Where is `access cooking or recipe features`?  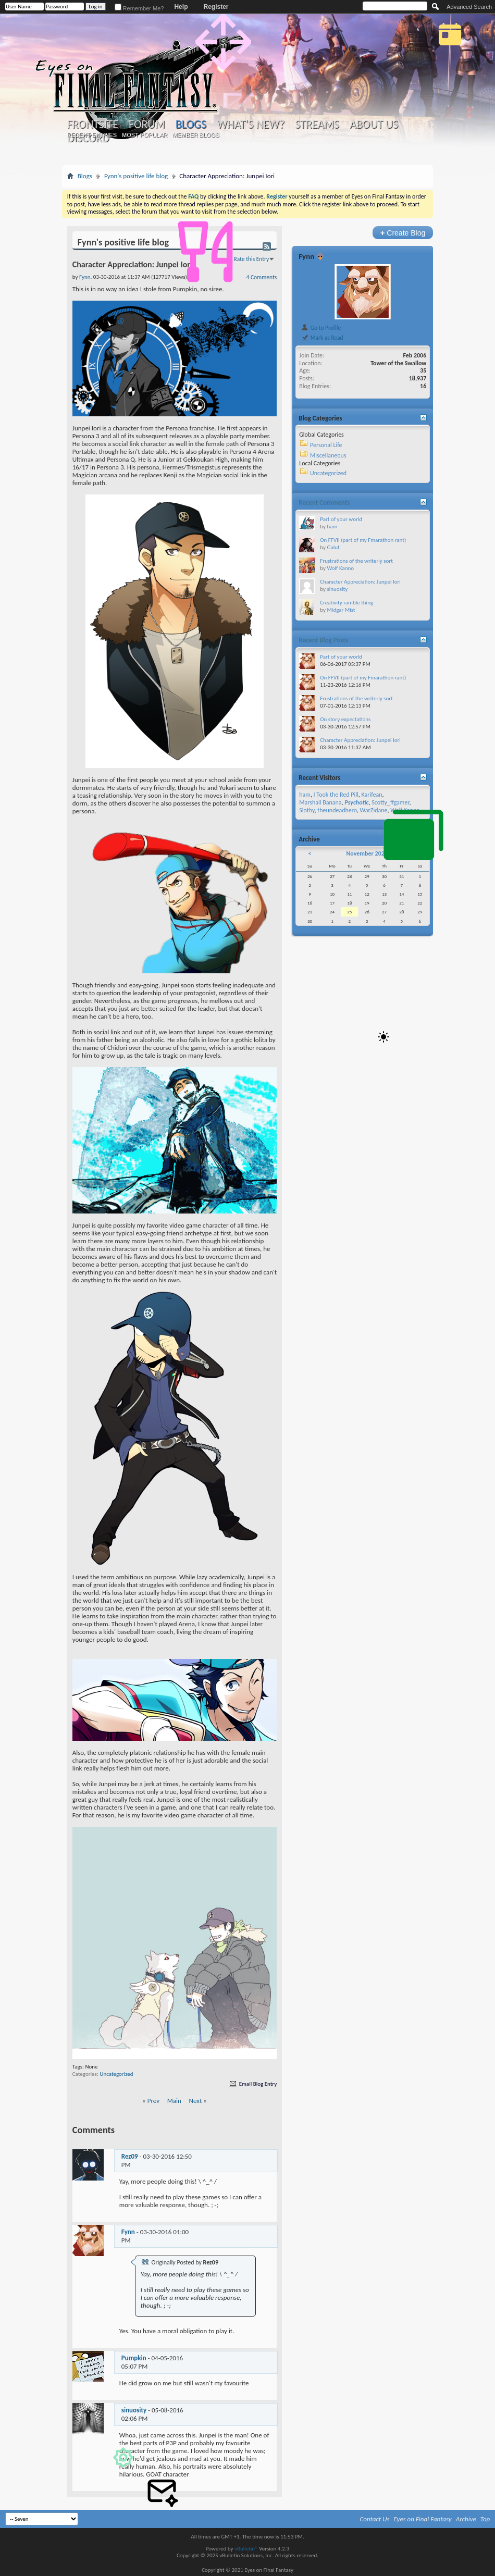
access cooking or recipe features is located at coordinates (205, 252).